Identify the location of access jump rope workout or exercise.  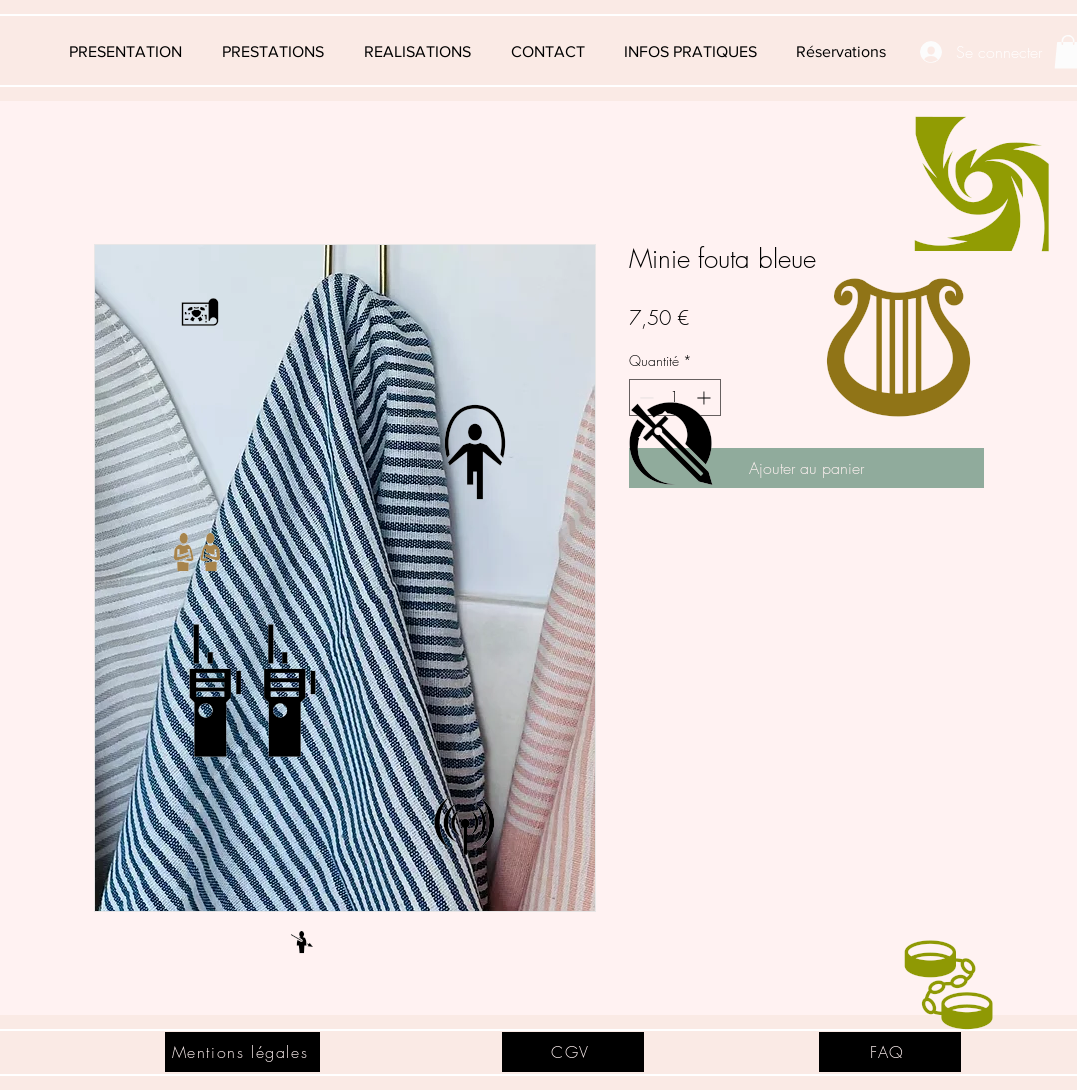
(475, 452).